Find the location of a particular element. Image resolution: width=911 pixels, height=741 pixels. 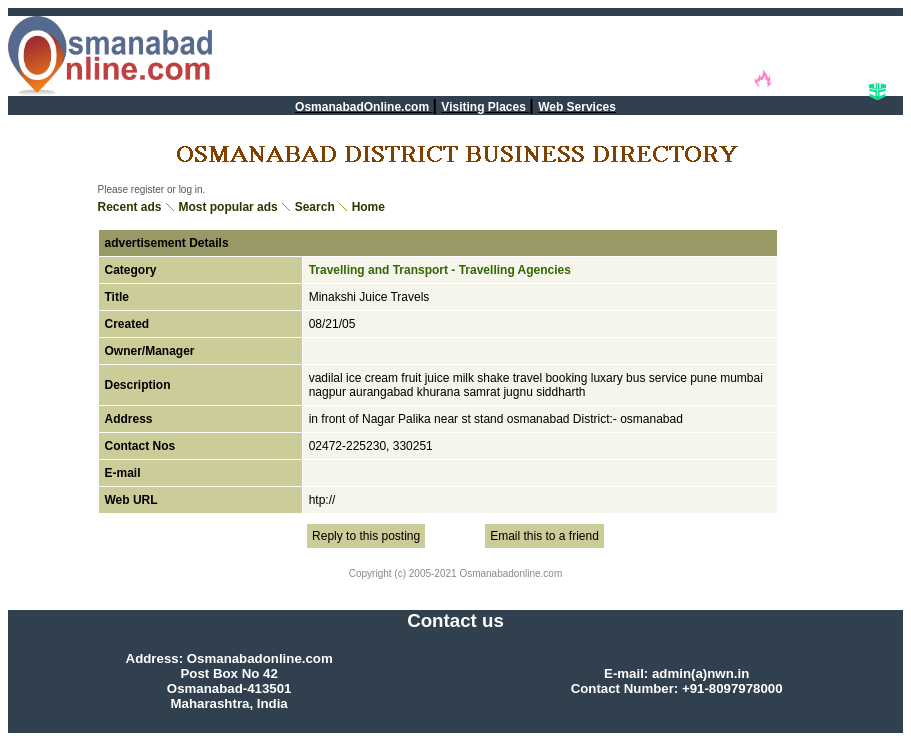

indicates trending or popular content is located at coordinates (763, 78).